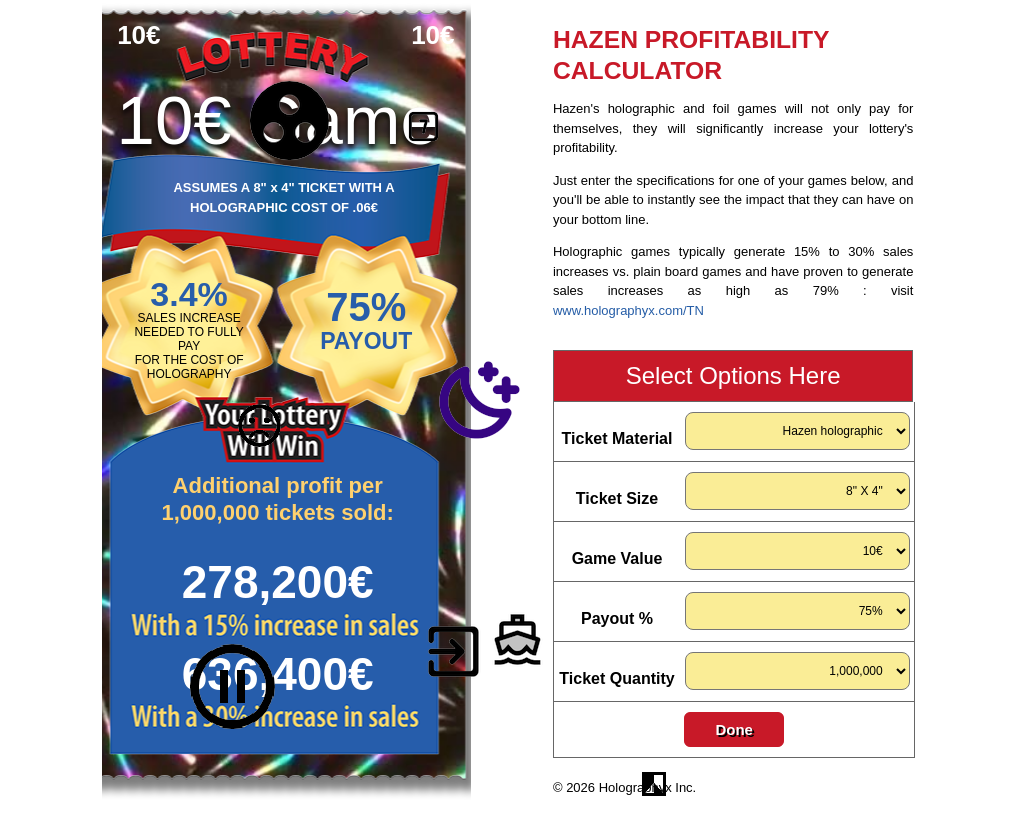 The height and width of the screenshot is (827, 1024). I want to click on select or navigate to item number 7, so click(423, 126).